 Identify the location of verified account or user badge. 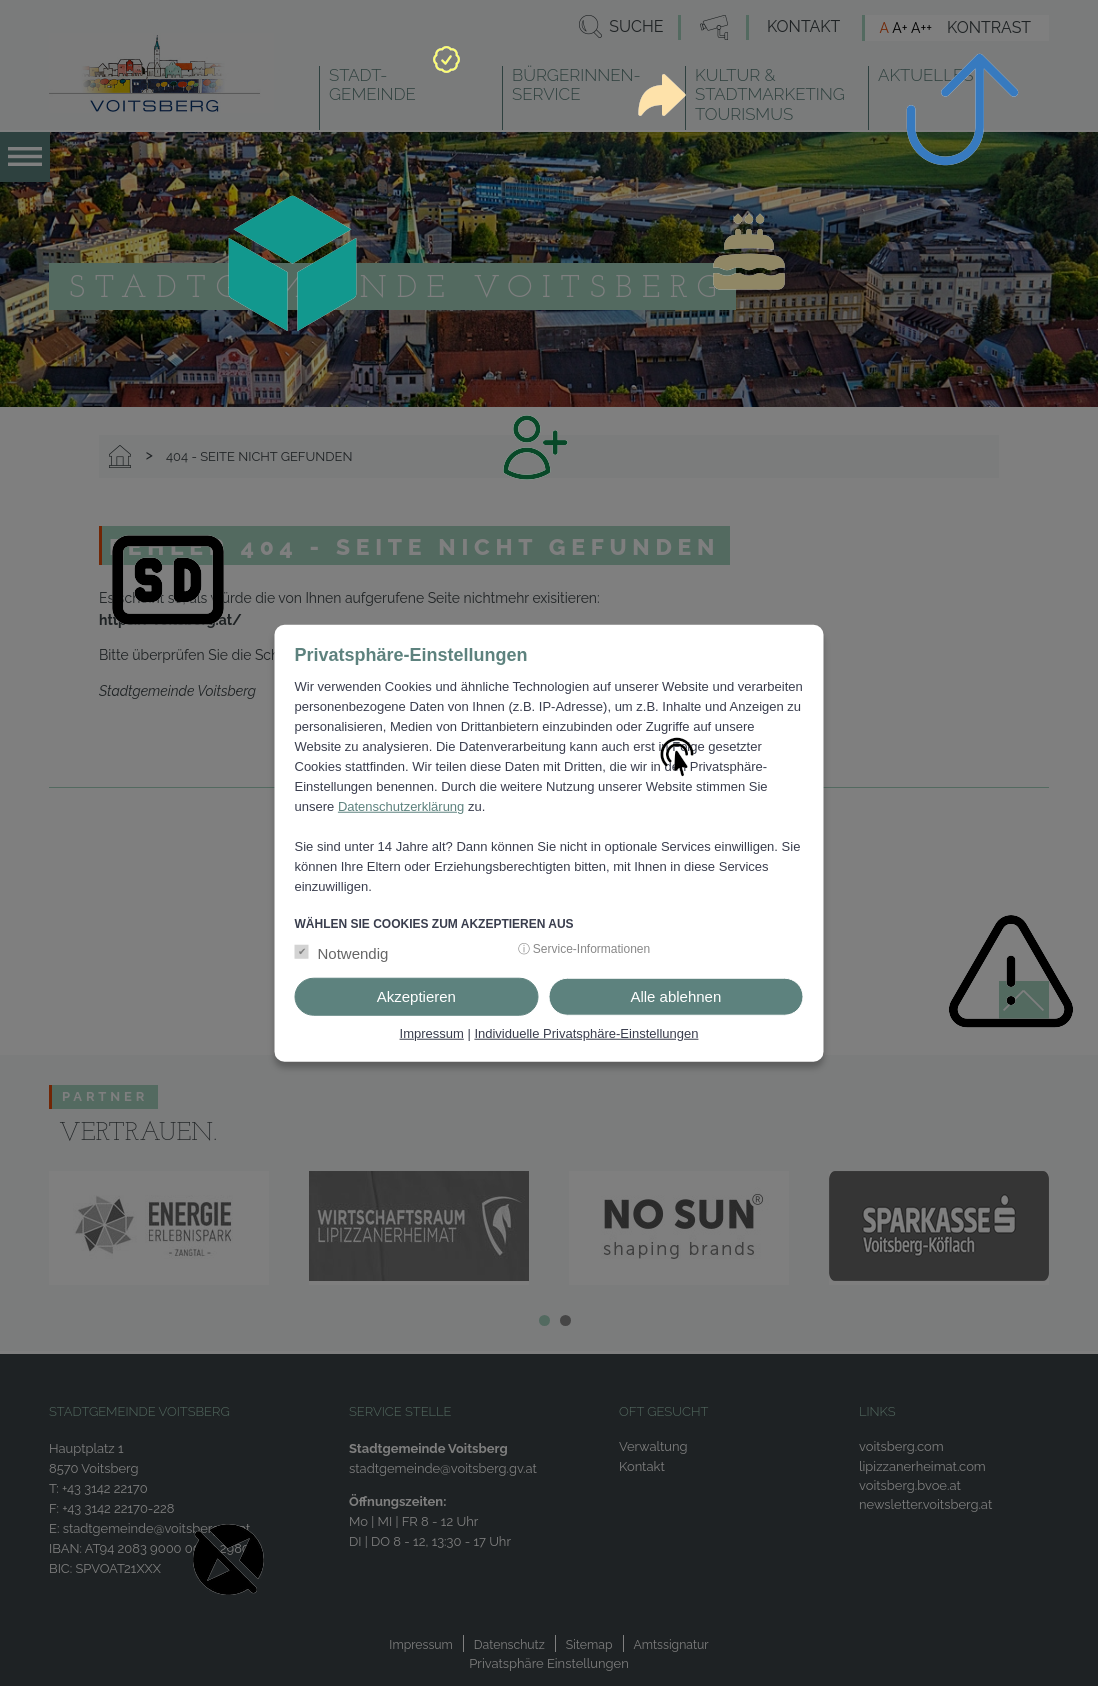
(446, 59).